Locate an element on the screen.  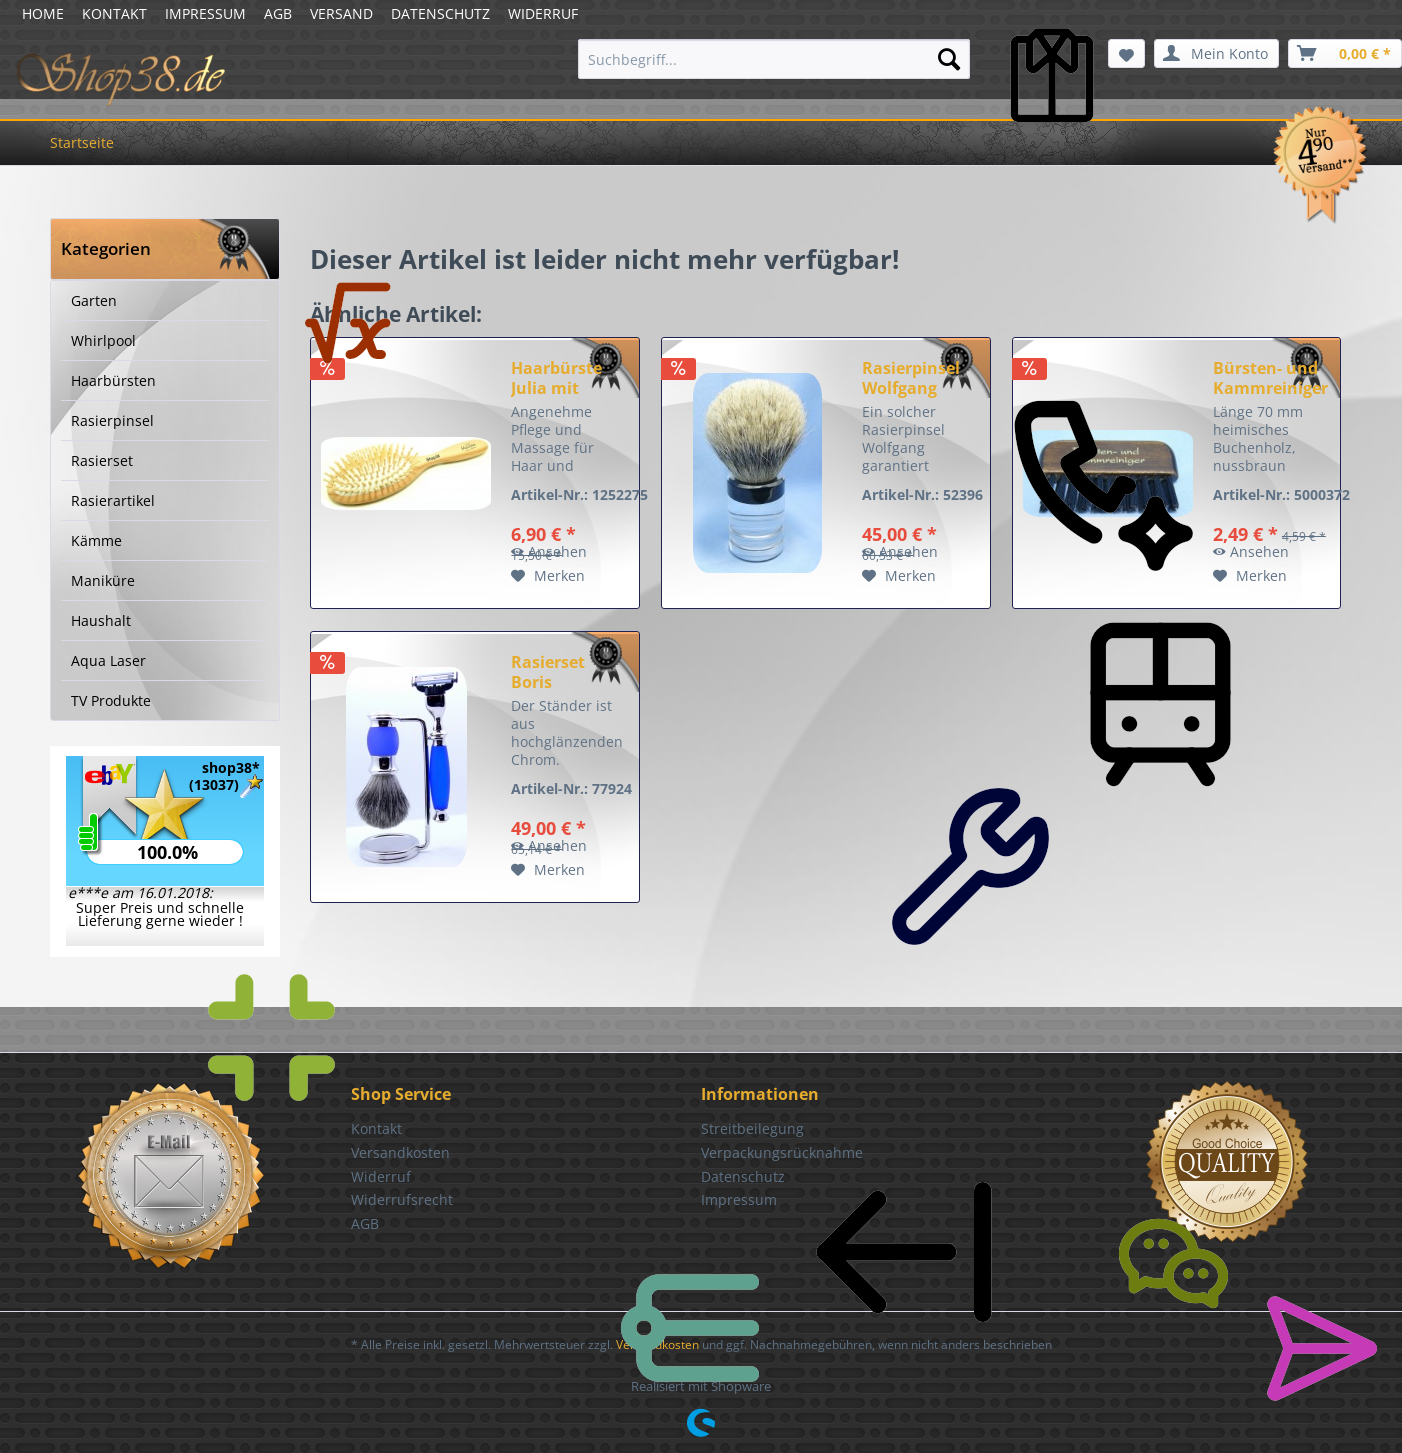
access square root calculator function is located at coordinates (350, 323).